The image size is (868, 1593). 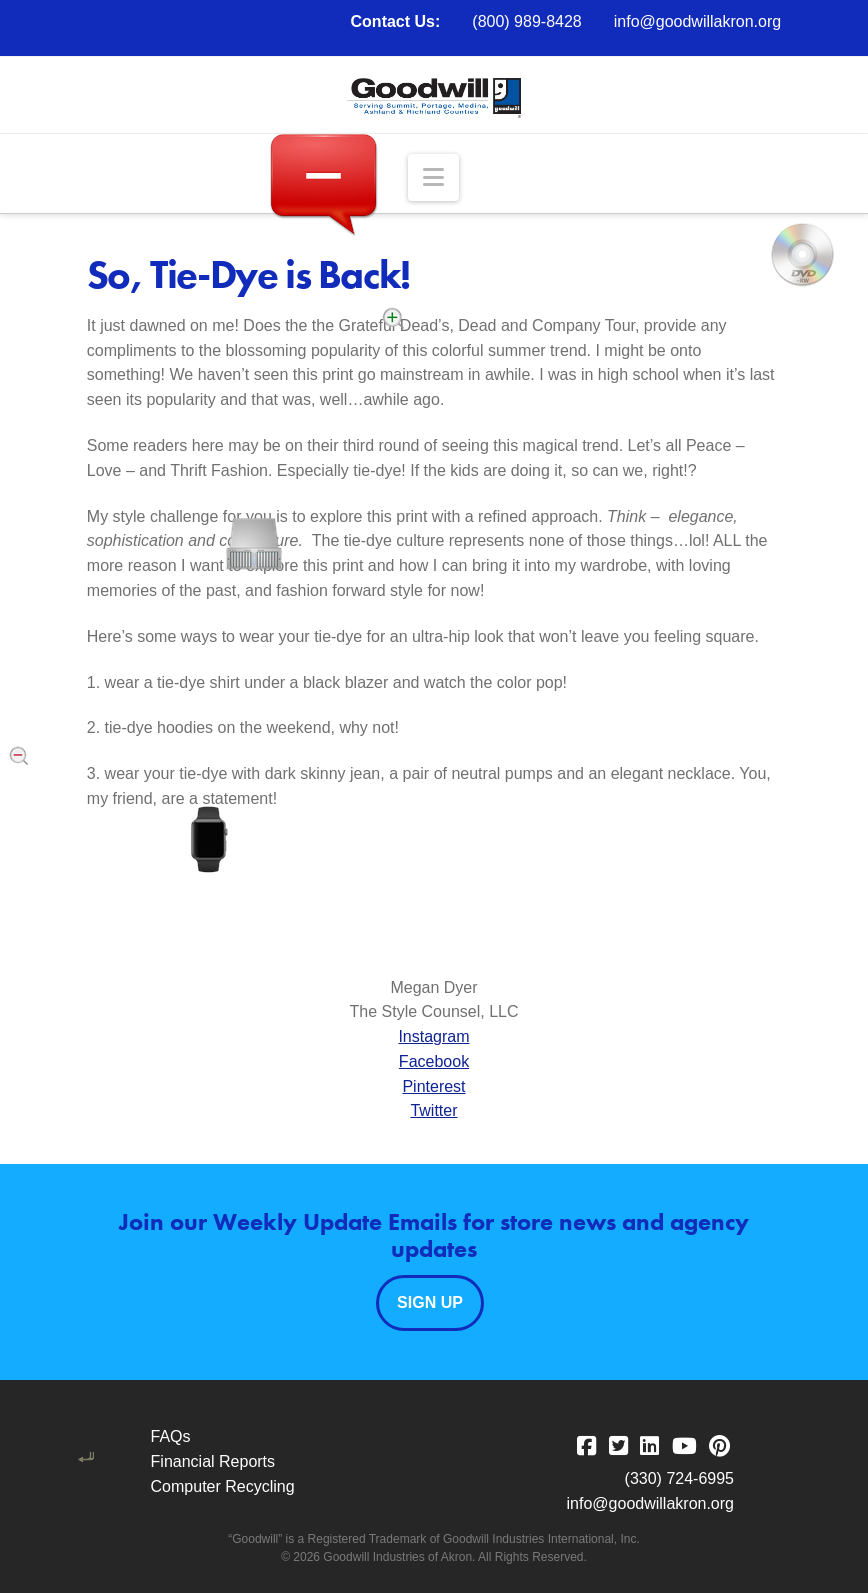 I want to click on zoom out on file or document view, so click(x=19, y=756).